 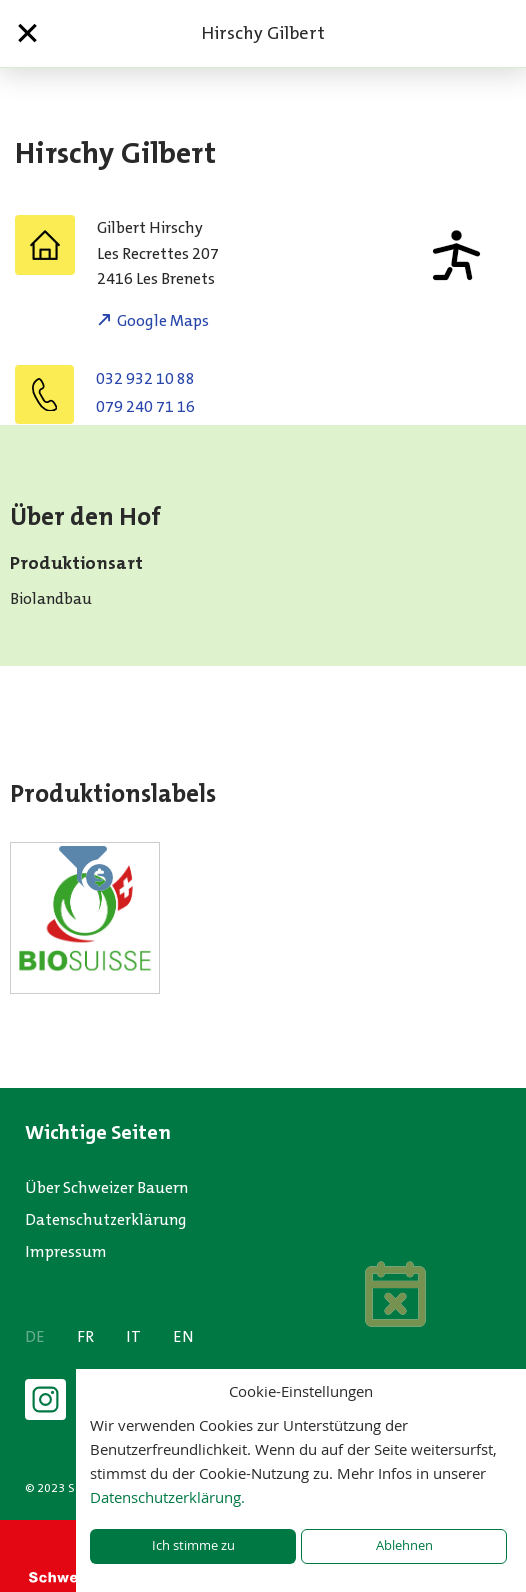 What do you see at coordinates (86, 864) in the screenshot?
I see `filter results by price or cost` at bounding box center [86, 864].